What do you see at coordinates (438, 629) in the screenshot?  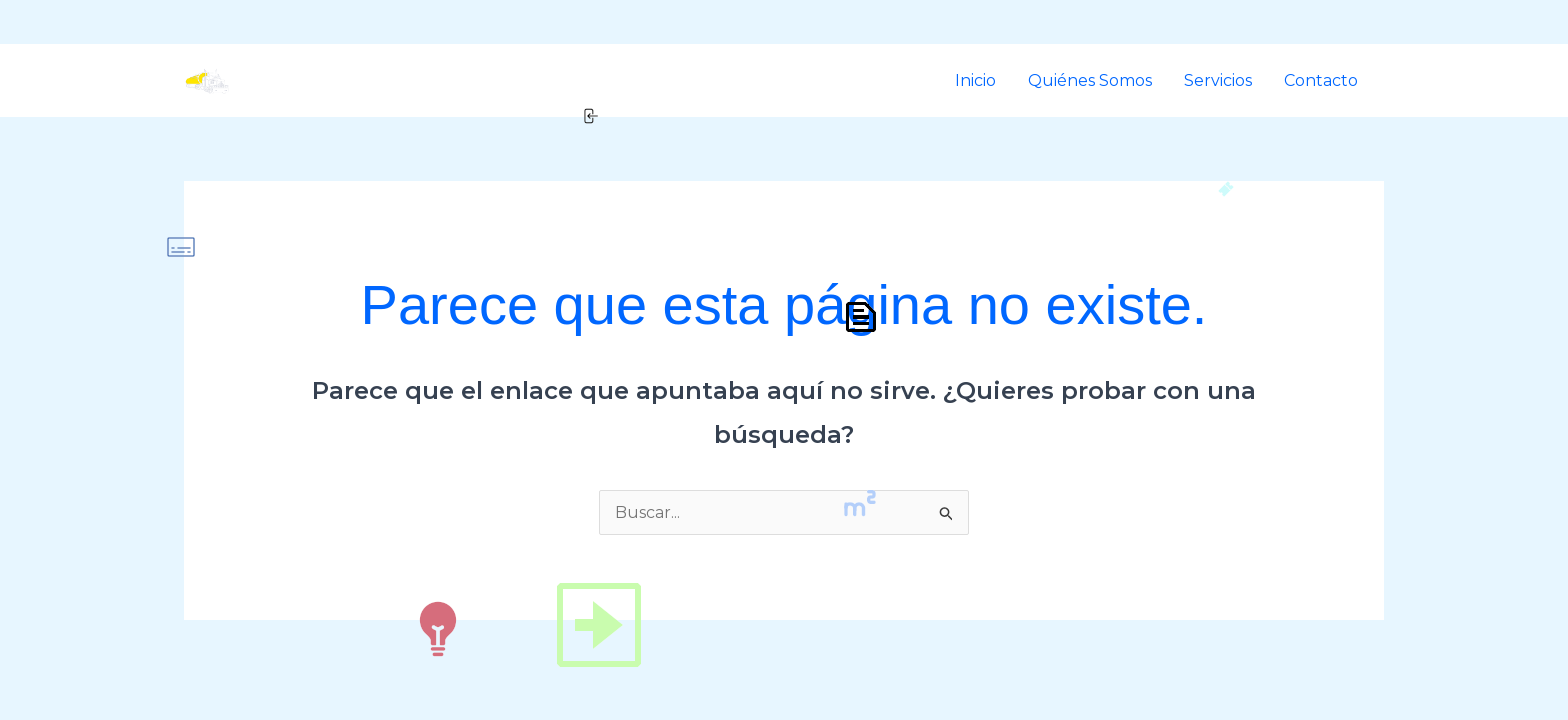 I see `view tips or suggestions` at bounding box center [438, 629].